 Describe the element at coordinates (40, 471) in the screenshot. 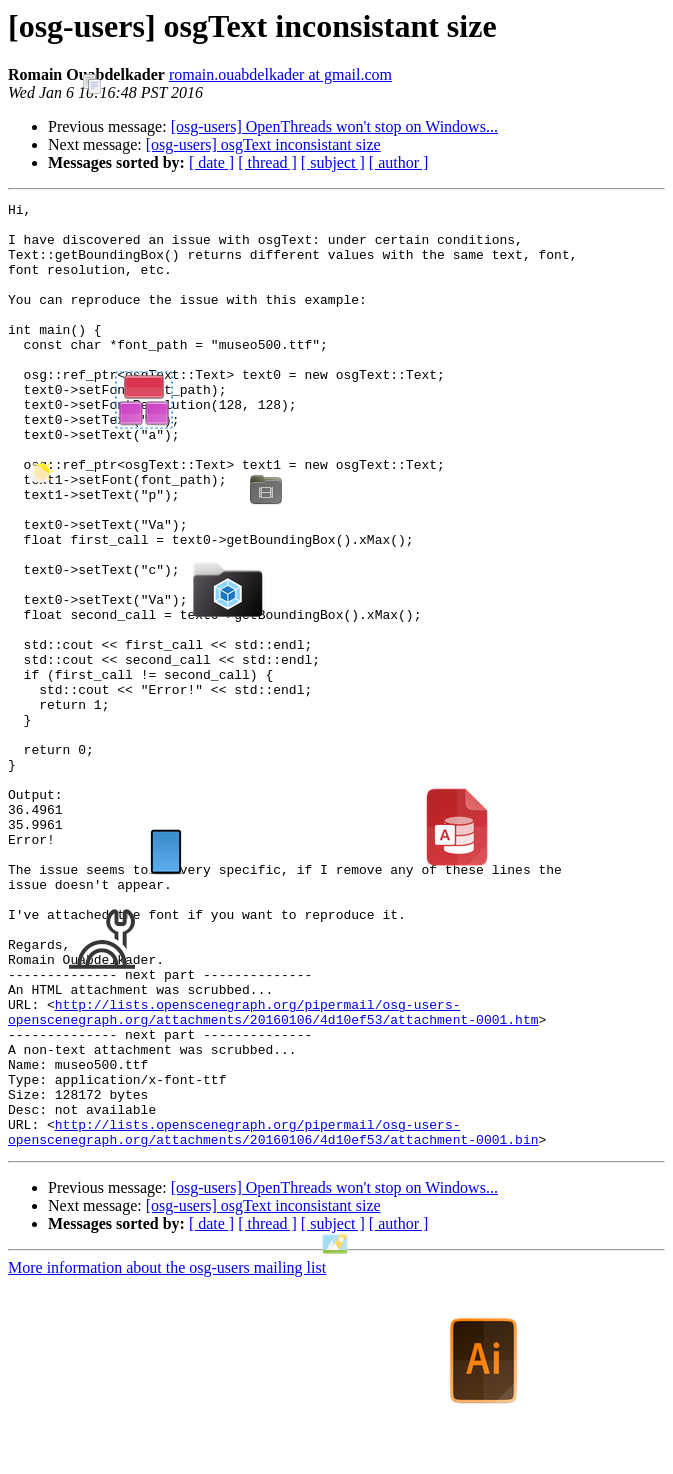

I see `indicates partly cloudy weather conditions` at that location.